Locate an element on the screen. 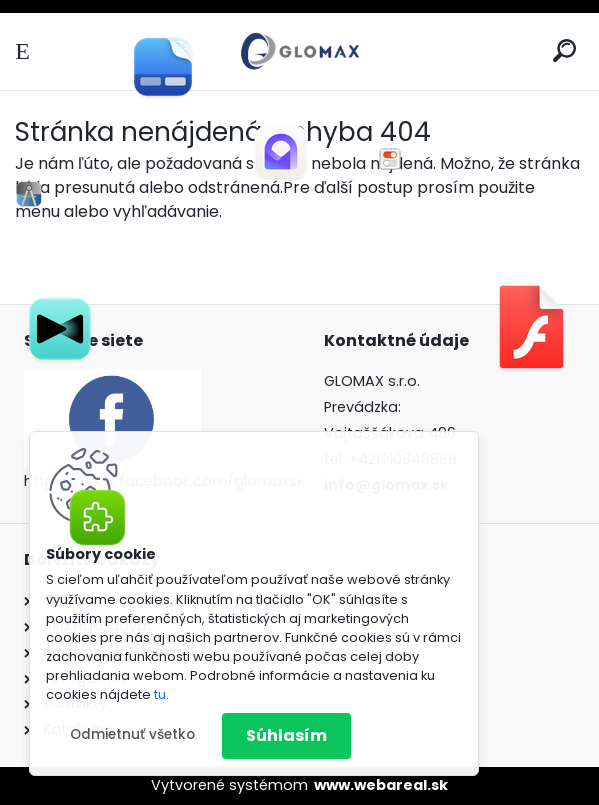 This screenshot has width=599, height=805. open gitbutler version control app is located at coordinates (60, 329).